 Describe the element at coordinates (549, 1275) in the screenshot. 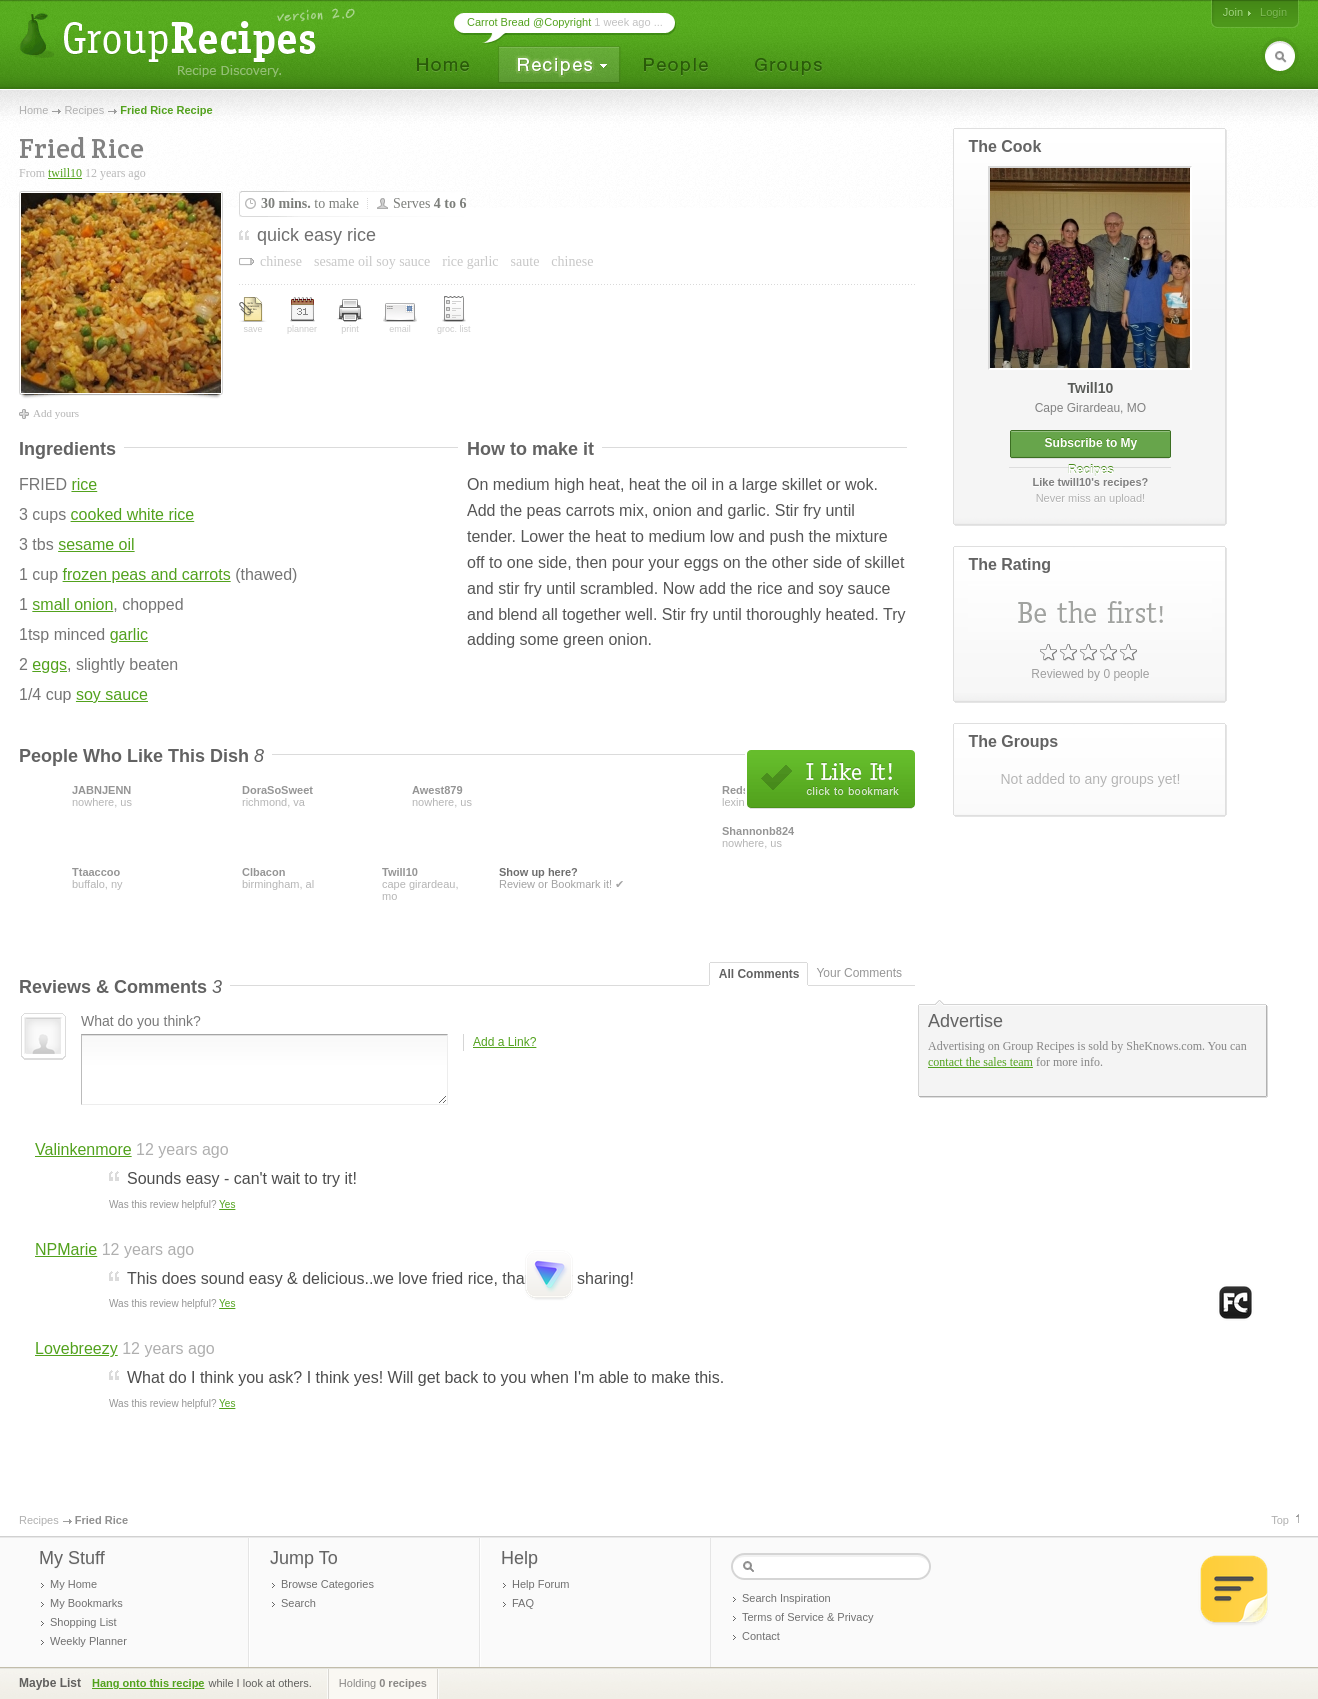

I see `launch ProtonVPN application` at that location.